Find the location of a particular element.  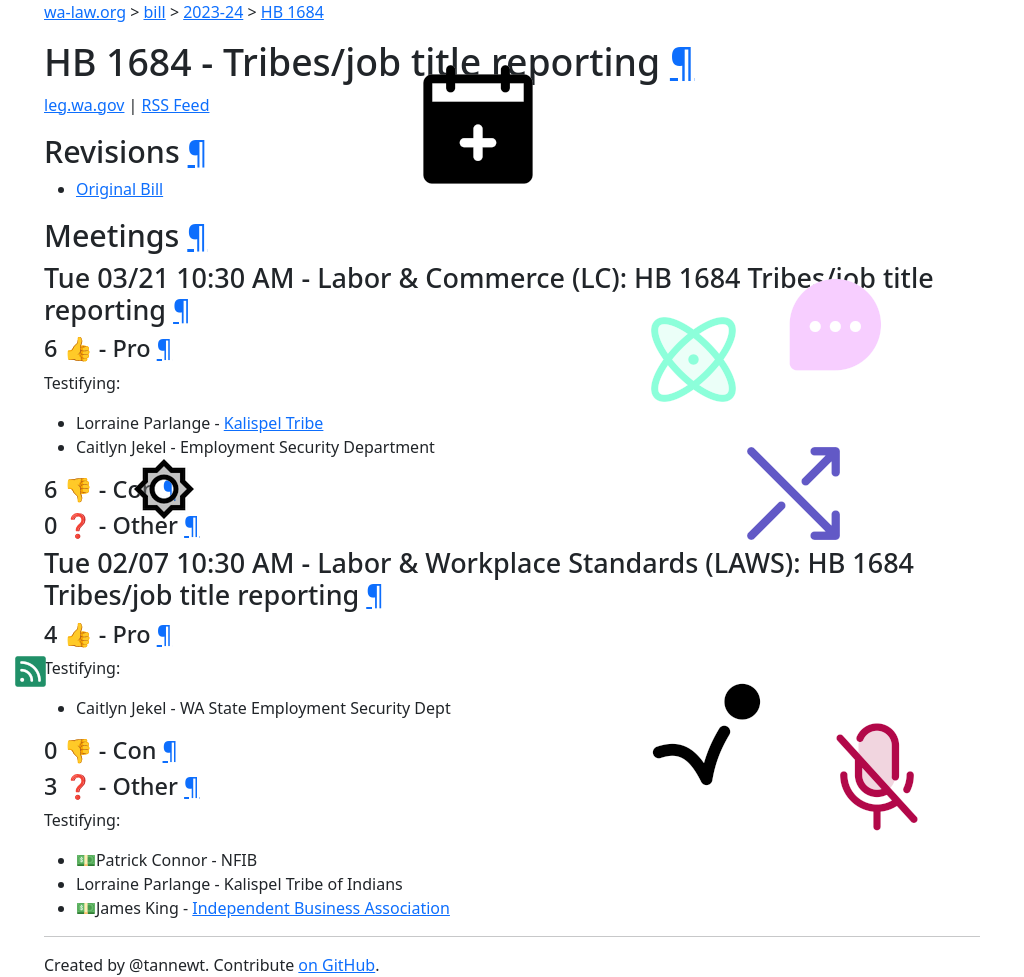

indicates a bounce or rebound animation to the right is located at coordinates (706, 731).